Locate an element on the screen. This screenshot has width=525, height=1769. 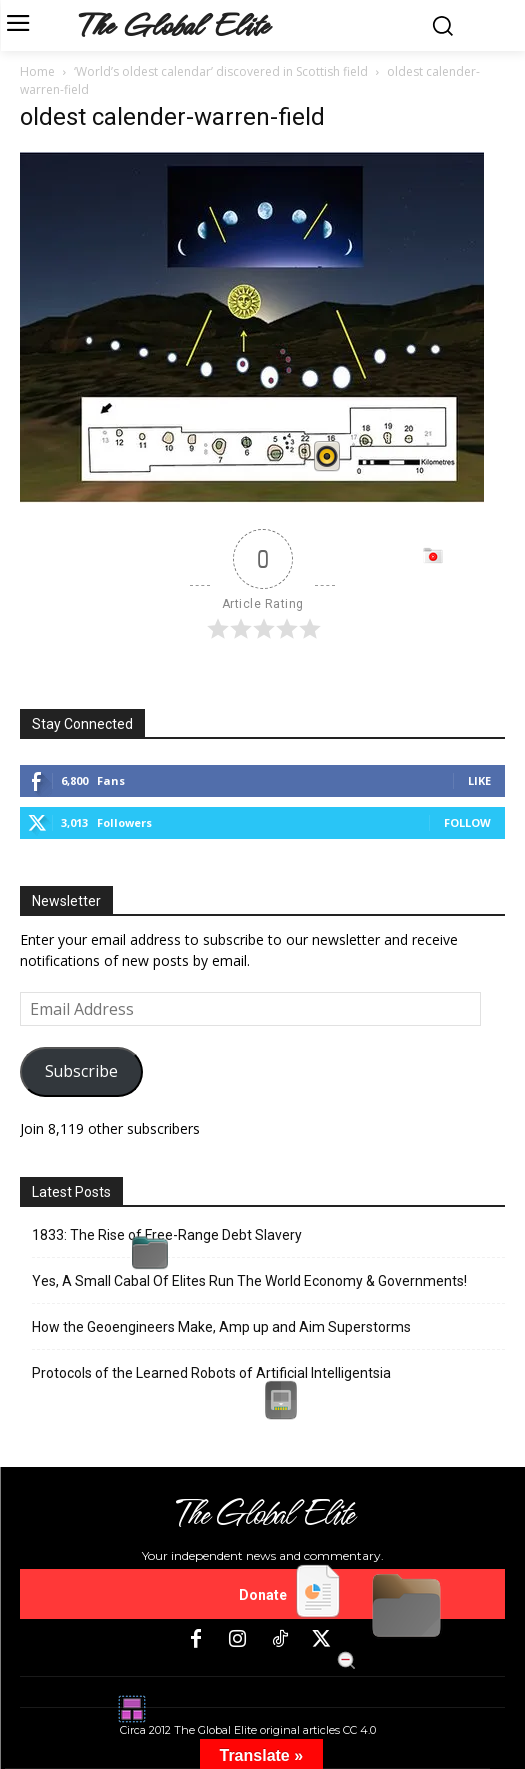
select all items in the current view is located at coordinates (132, 1709).